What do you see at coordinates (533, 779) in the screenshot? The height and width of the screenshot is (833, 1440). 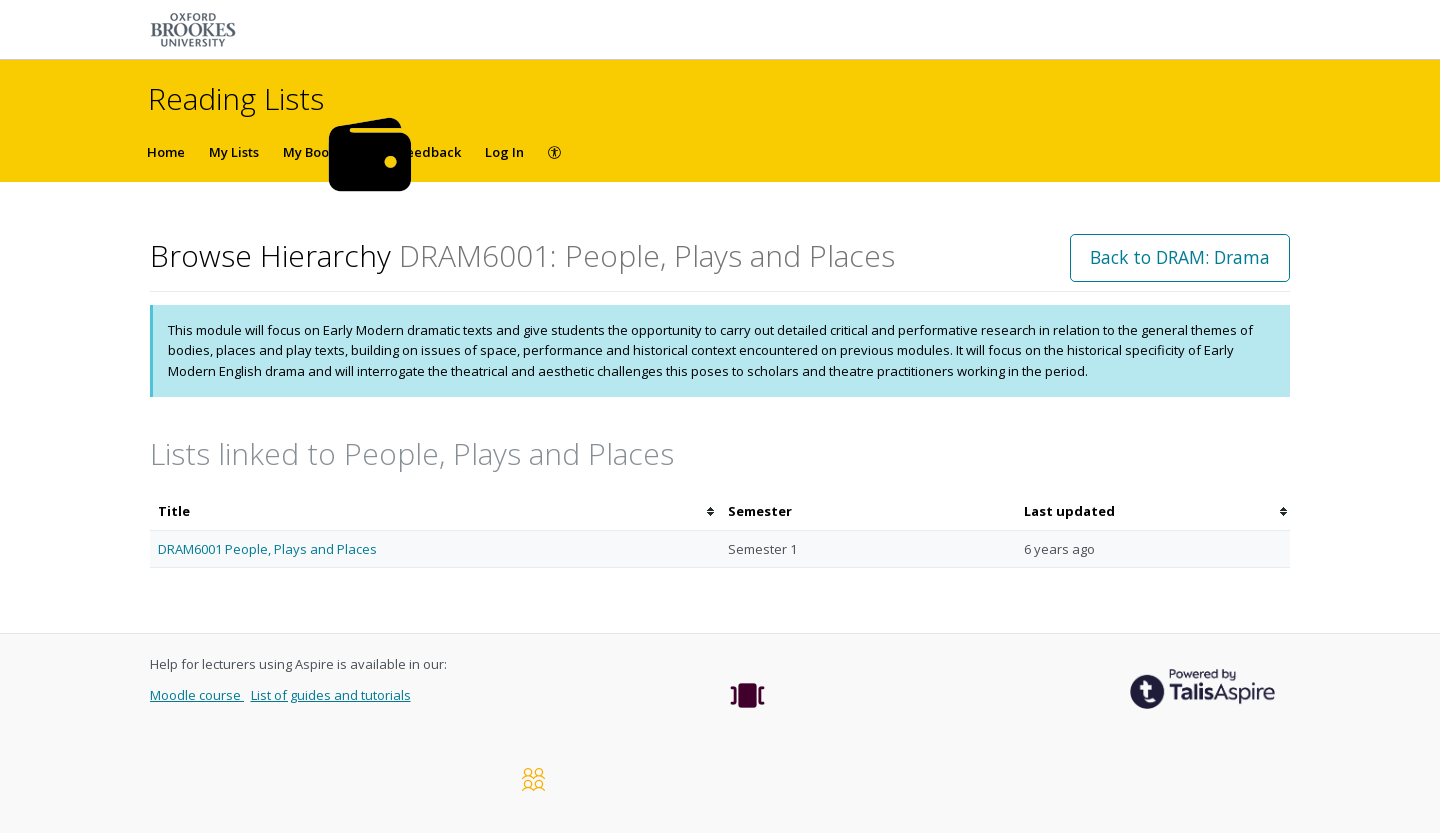 I see `view all team members` at bounding box center [533, 779].